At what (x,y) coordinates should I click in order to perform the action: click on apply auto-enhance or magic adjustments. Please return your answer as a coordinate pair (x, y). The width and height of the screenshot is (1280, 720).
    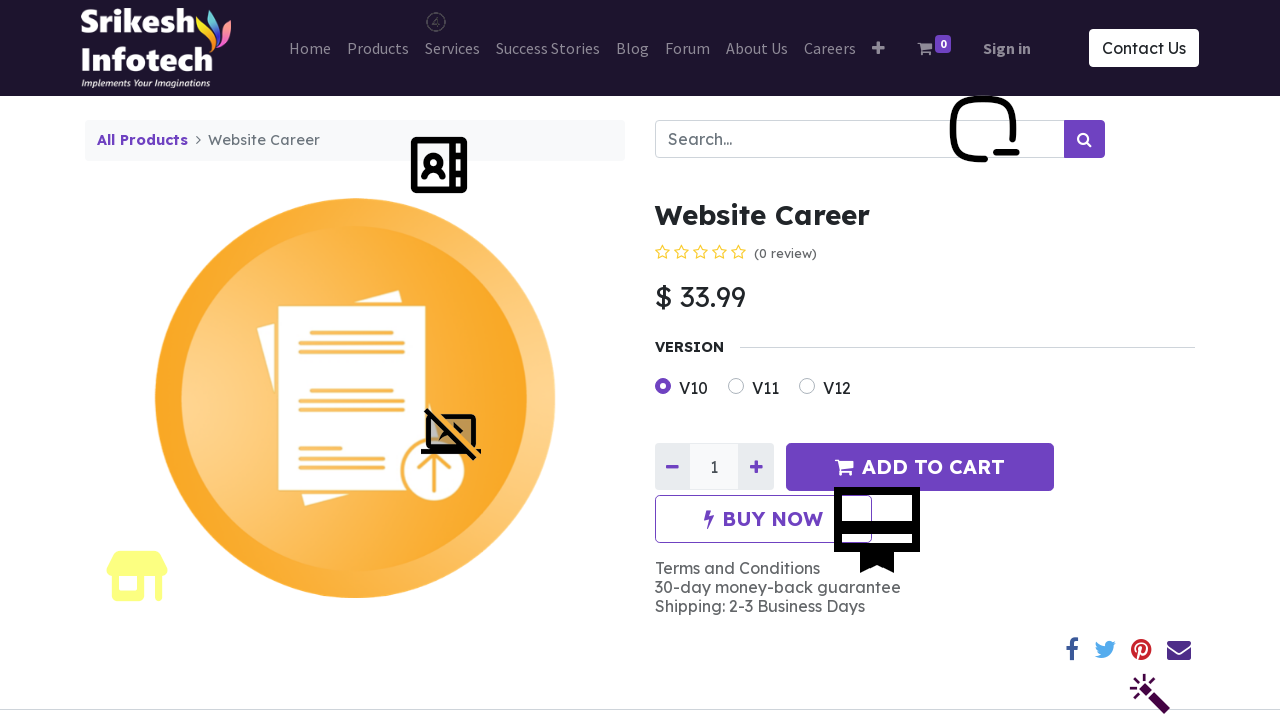
    Looking at the image, I should click on (1150, 694).